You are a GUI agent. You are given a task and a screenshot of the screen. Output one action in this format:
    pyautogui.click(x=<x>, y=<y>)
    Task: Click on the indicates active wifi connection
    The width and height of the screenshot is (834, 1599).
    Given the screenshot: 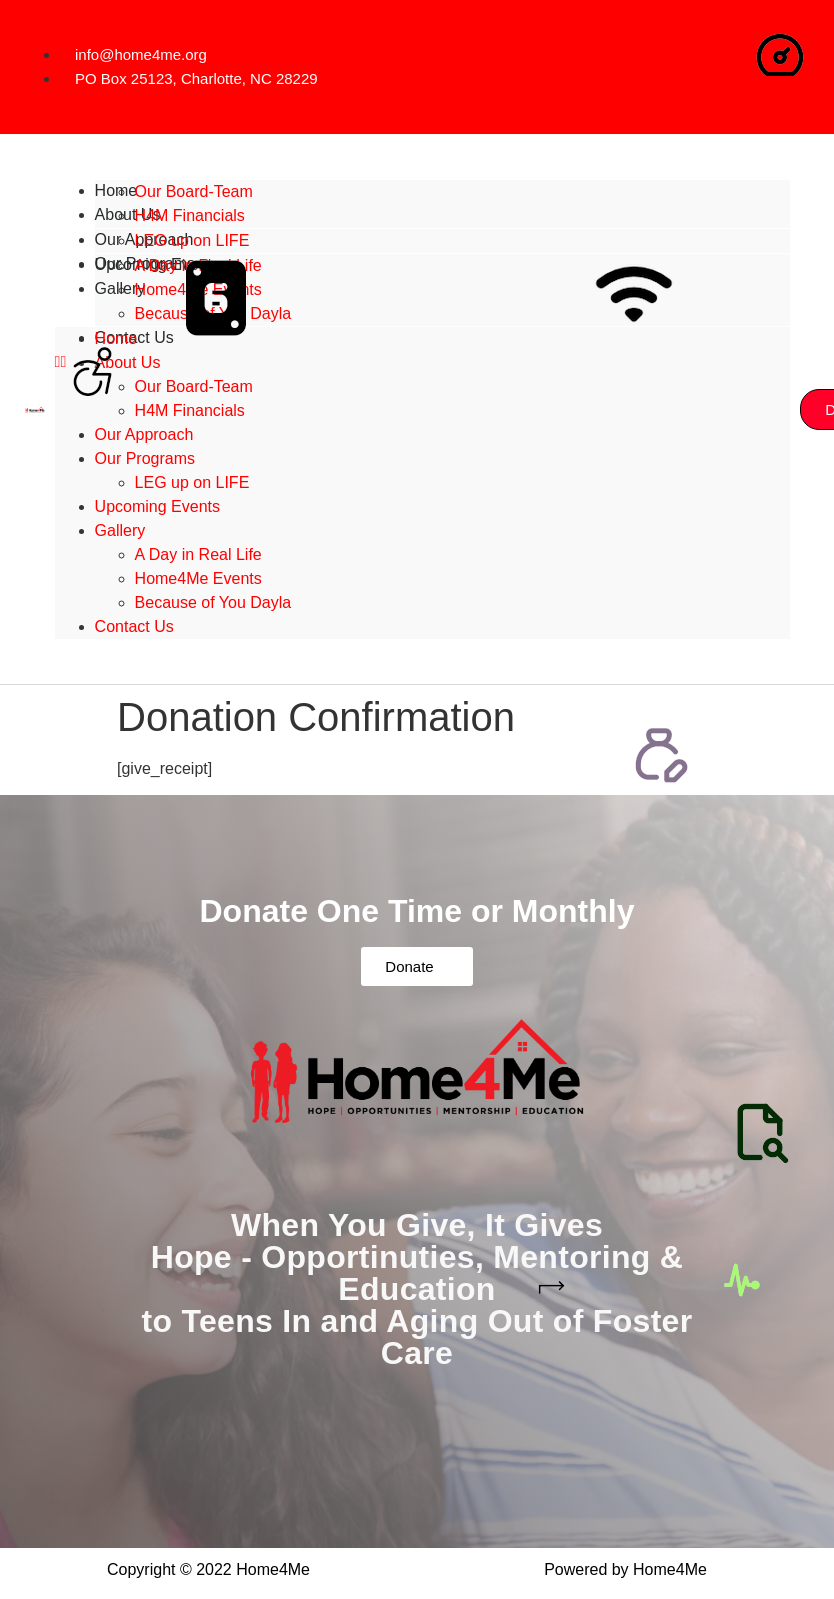 What is the action you would take?
    pyautogui.click(x=634, y=294)
    